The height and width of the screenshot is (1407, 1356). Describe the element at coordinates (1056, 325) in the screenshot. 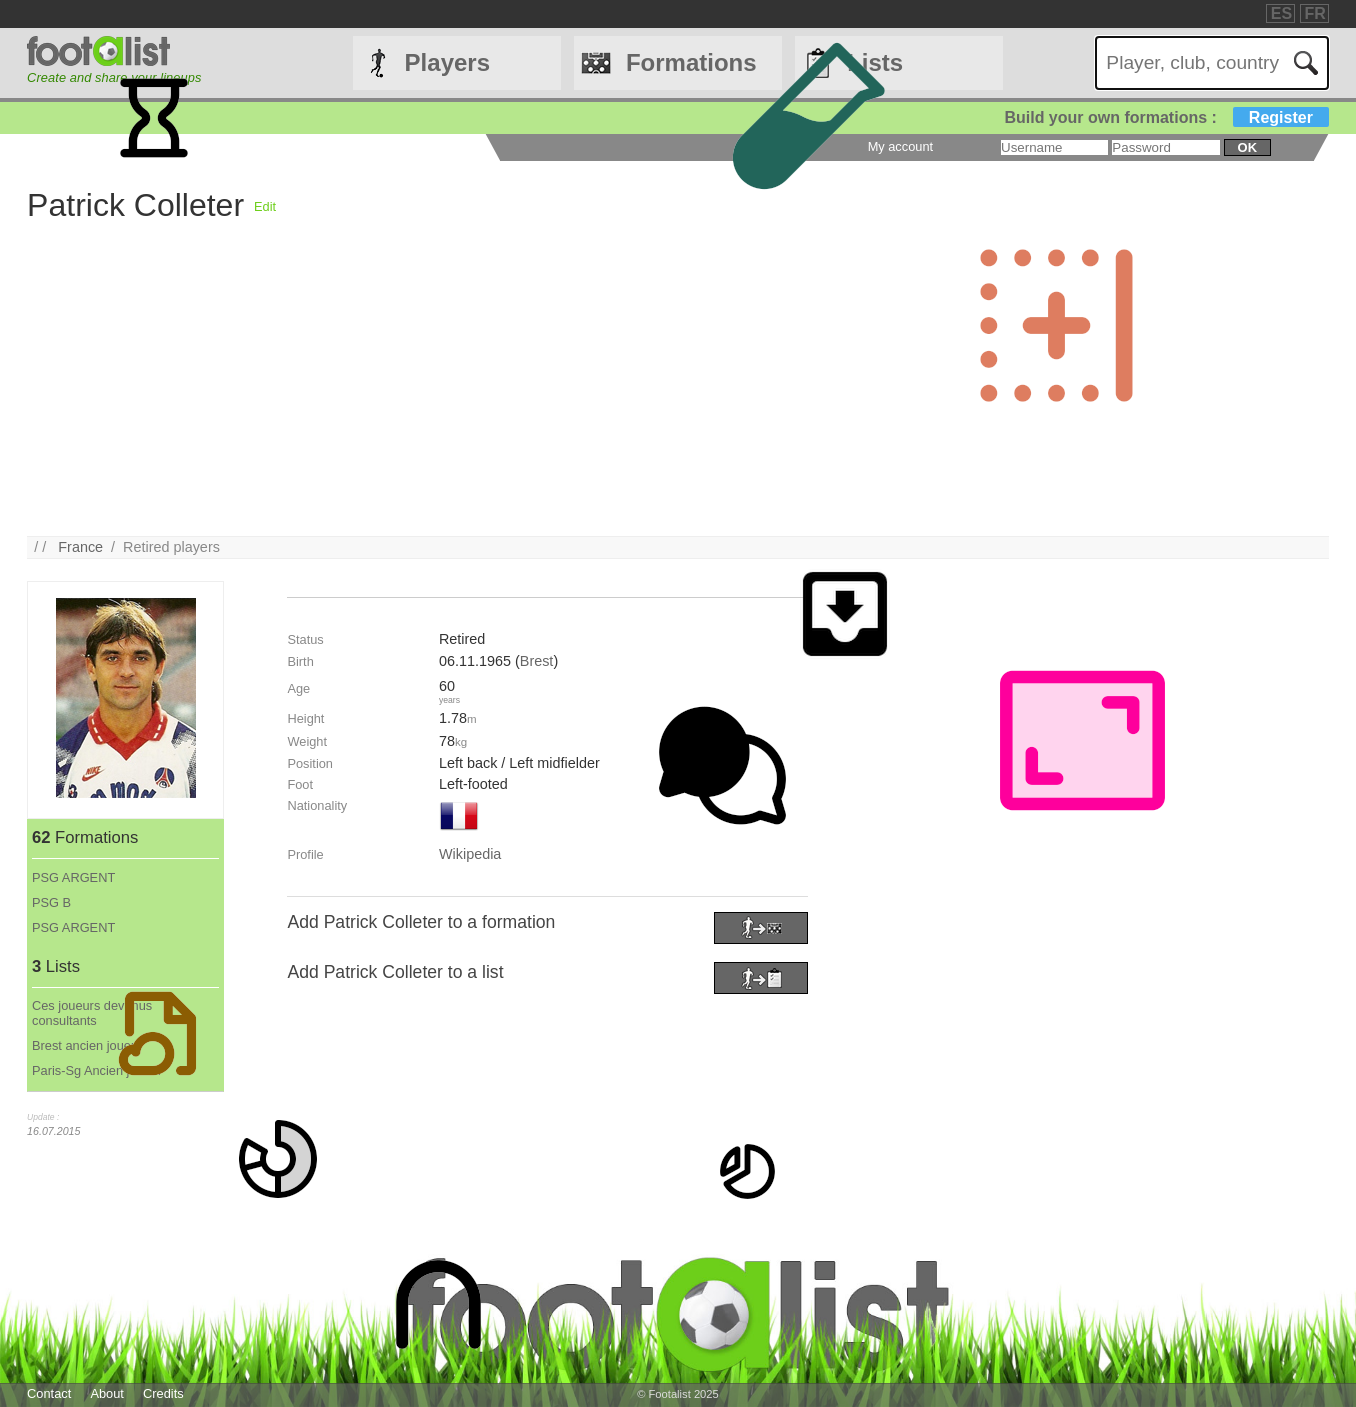

I see `add a right border to selected element` at that location.